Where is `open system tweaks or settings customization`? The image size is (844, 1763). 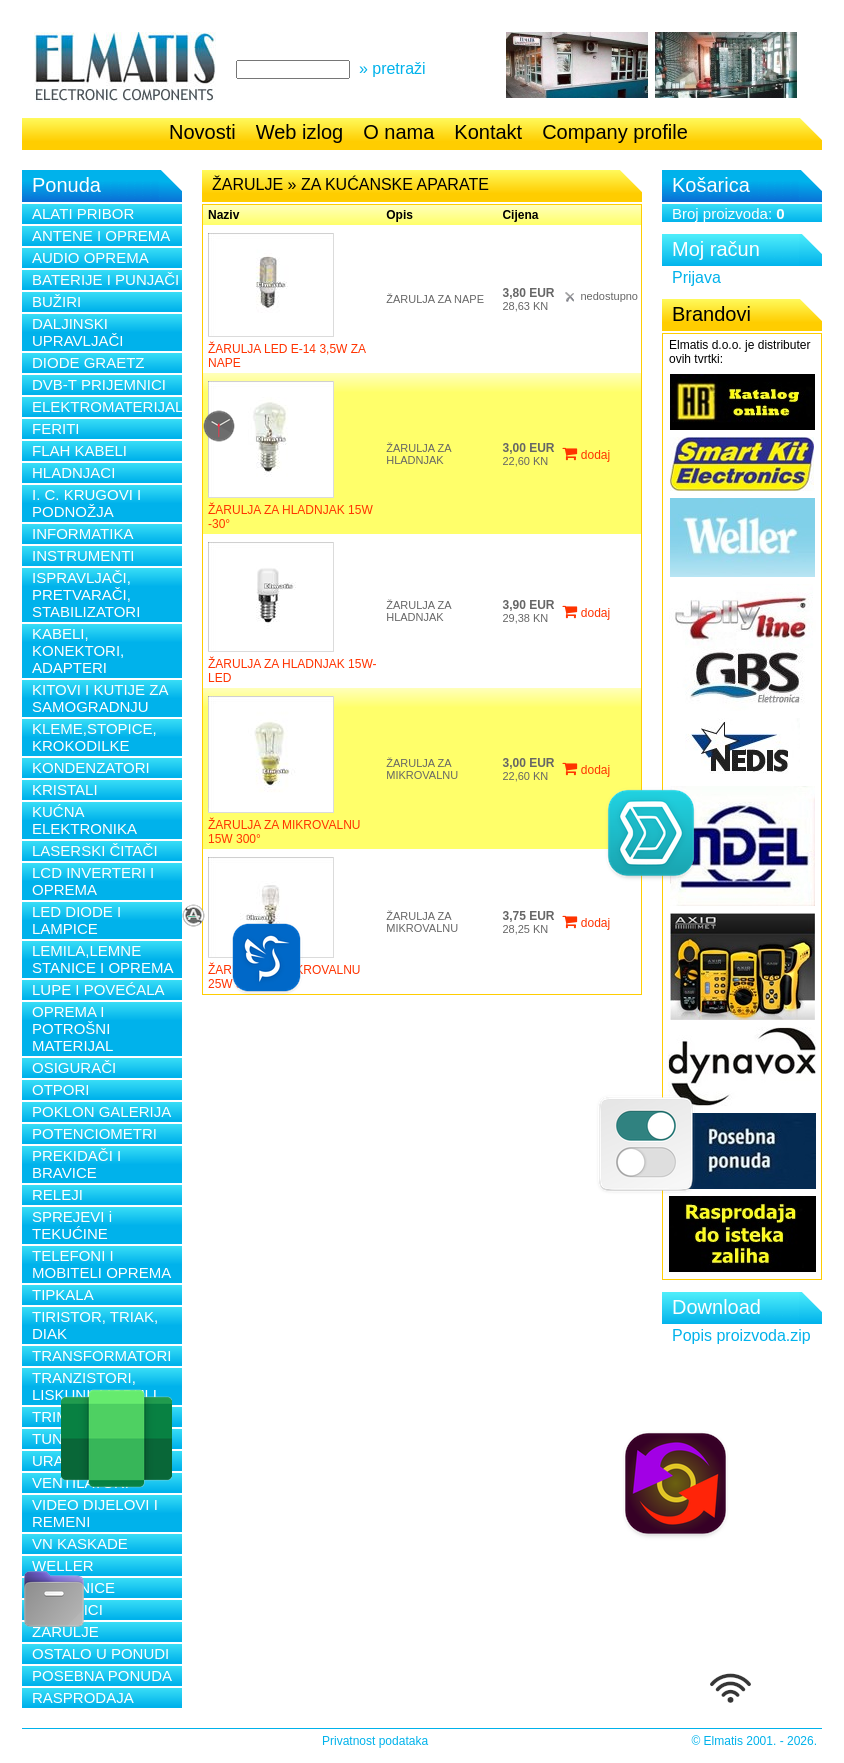
open system tweaks or settings customization is located at coordinates (646, 1144).